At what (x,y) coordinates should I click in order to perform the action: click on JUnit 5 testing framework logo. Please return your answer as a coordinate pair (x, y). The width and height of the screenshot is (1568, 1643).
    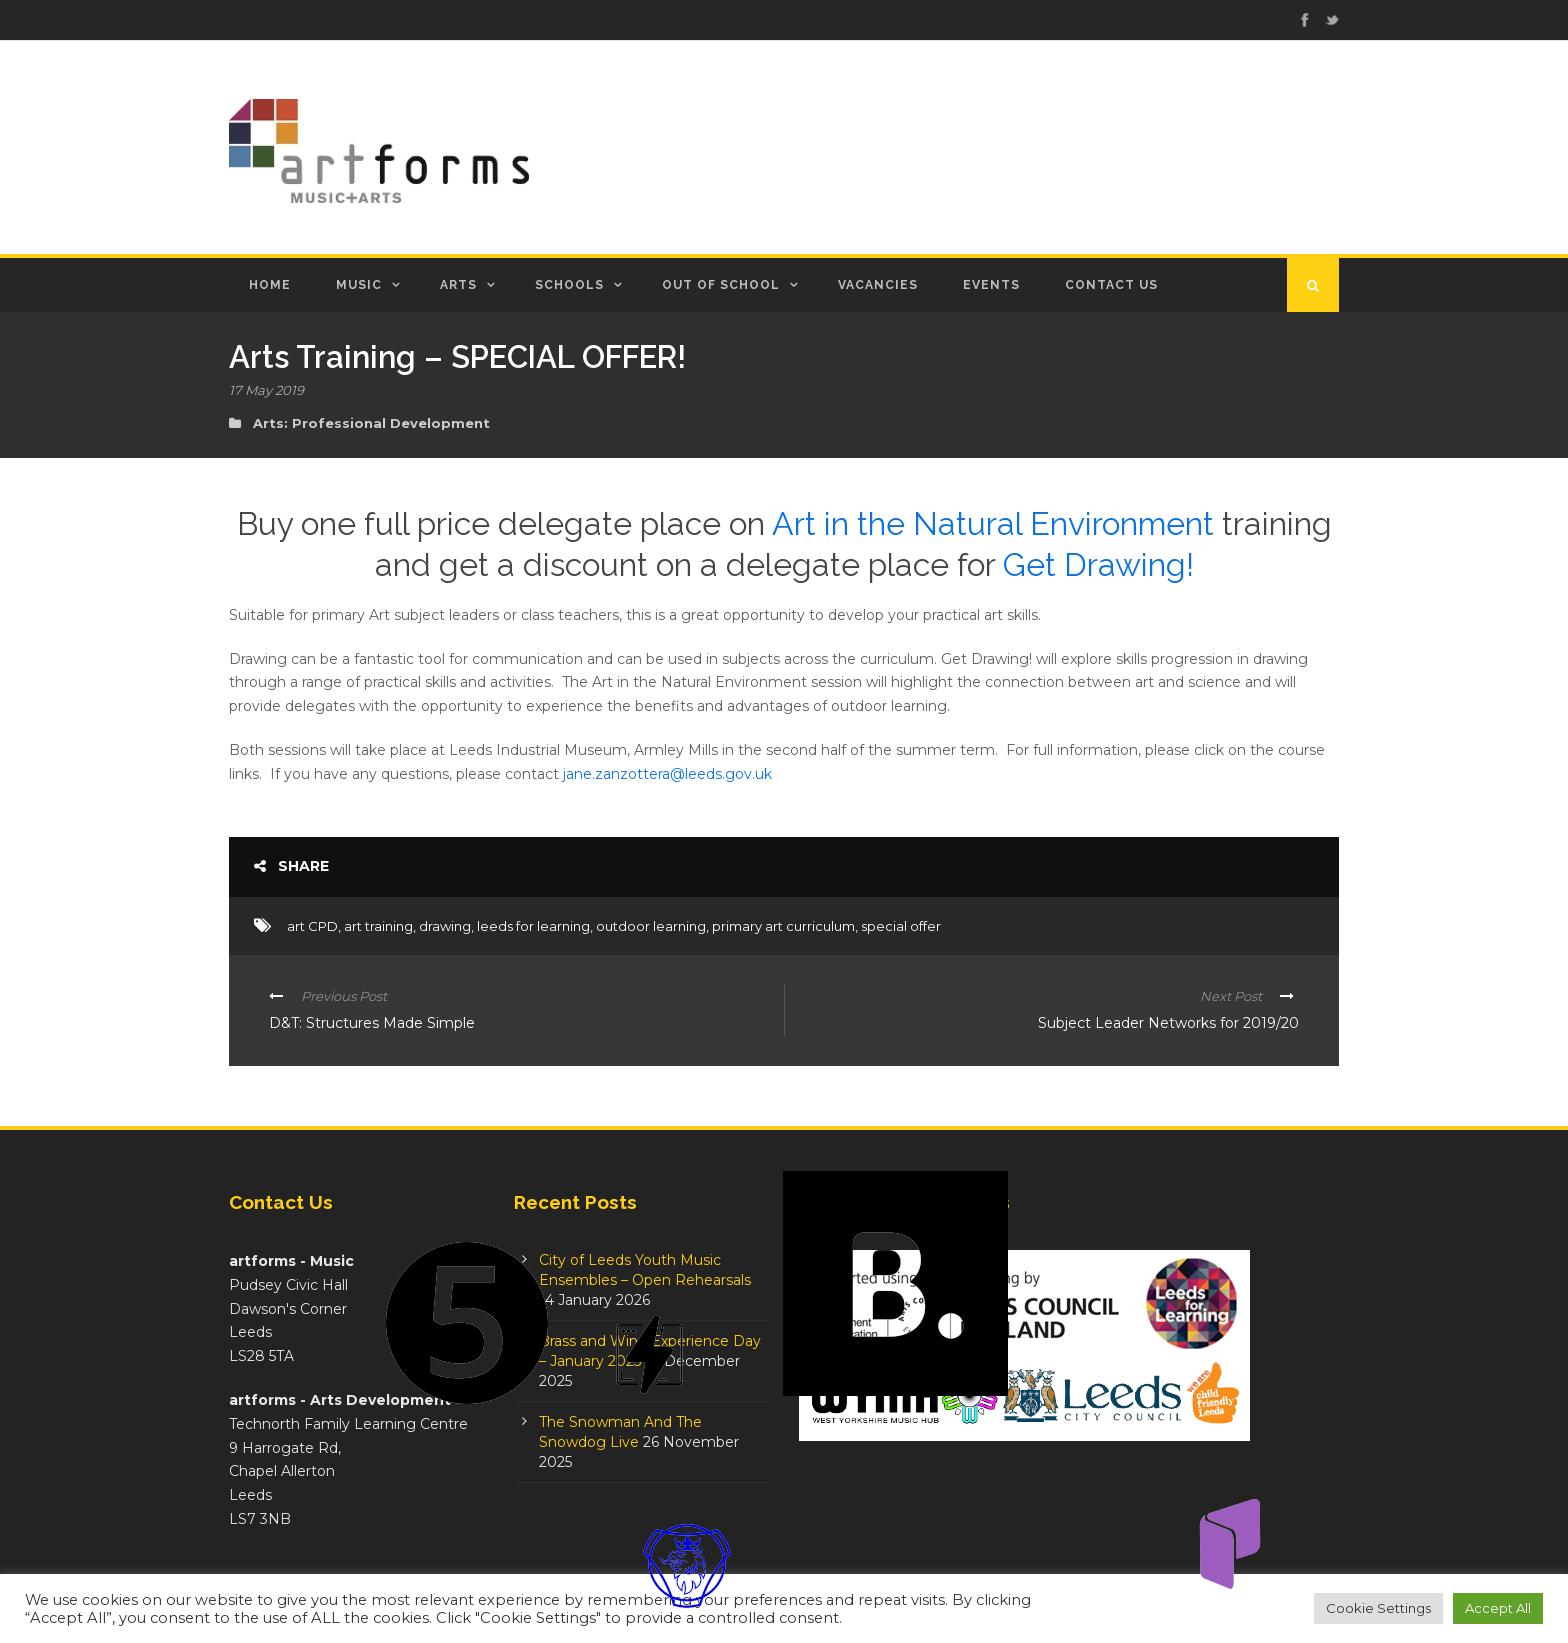
    Looking at the image, I should click on (467, 1323).